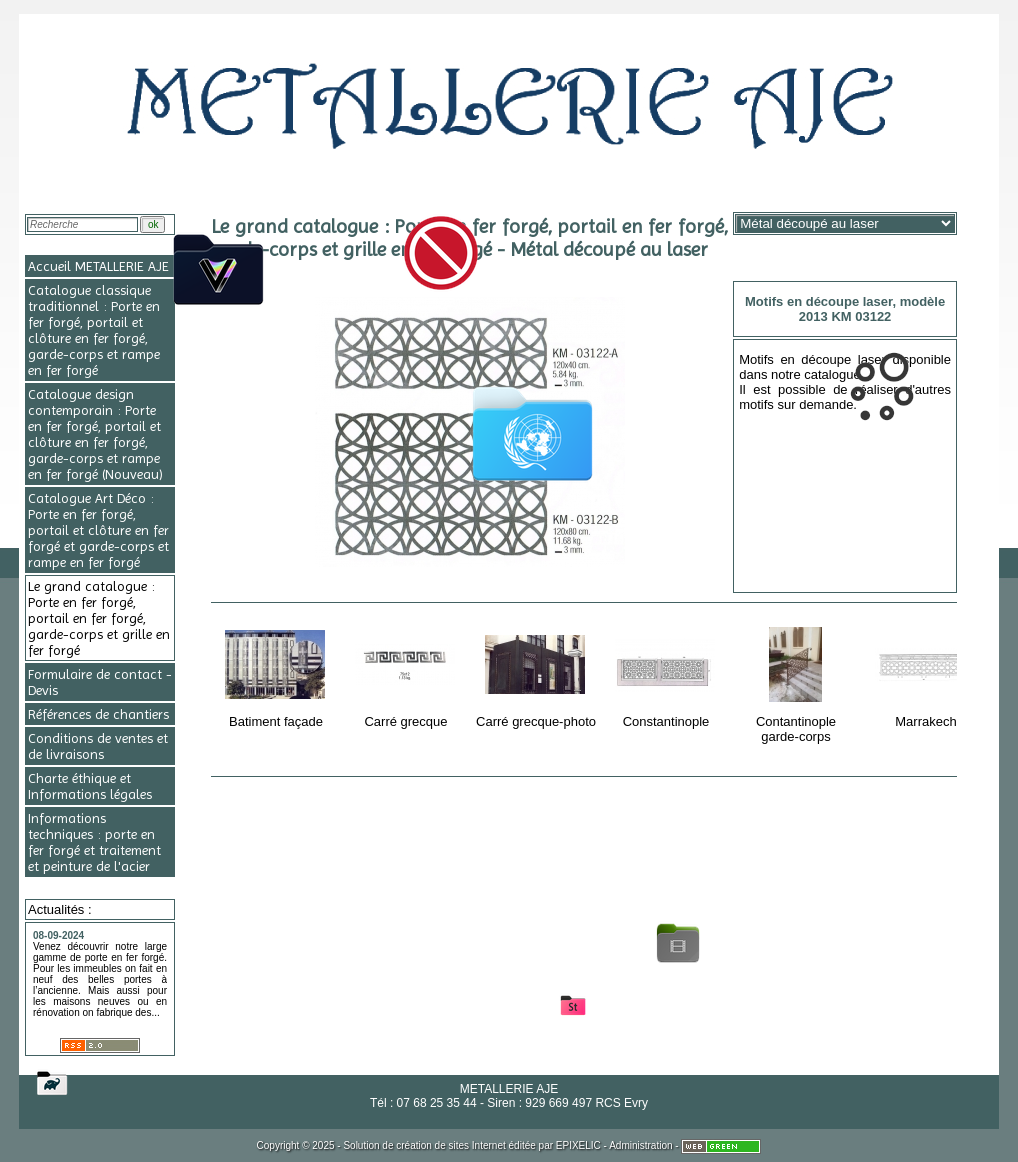  I want to click on open gnome pie application launcher, so click(884, 386).